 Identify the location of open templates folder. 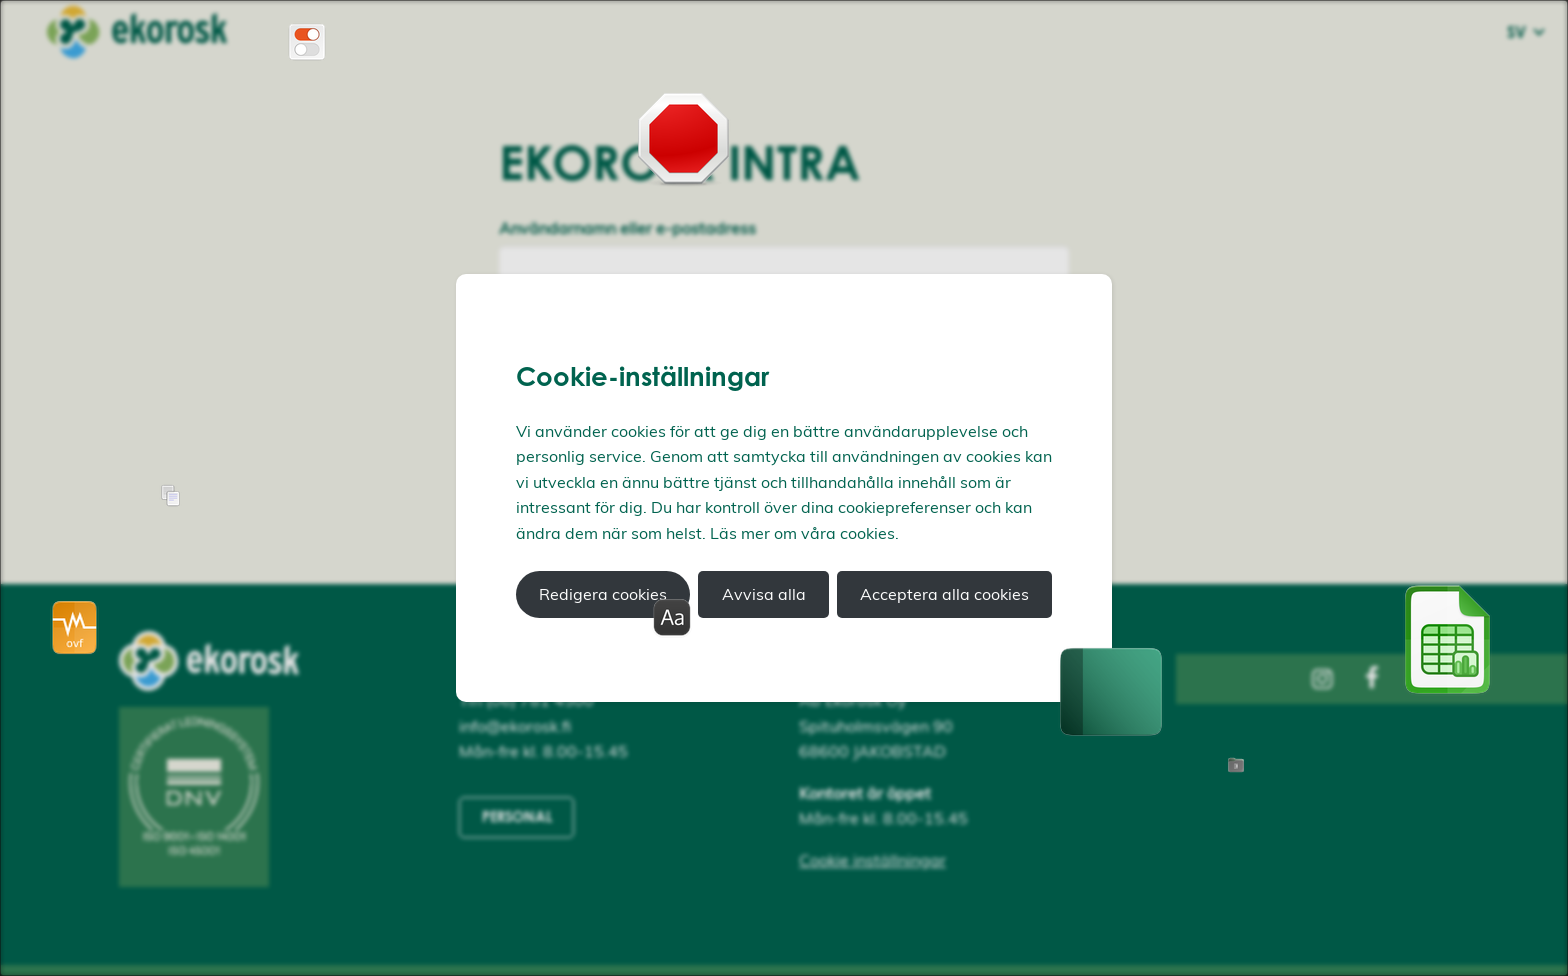
(1236, 765).